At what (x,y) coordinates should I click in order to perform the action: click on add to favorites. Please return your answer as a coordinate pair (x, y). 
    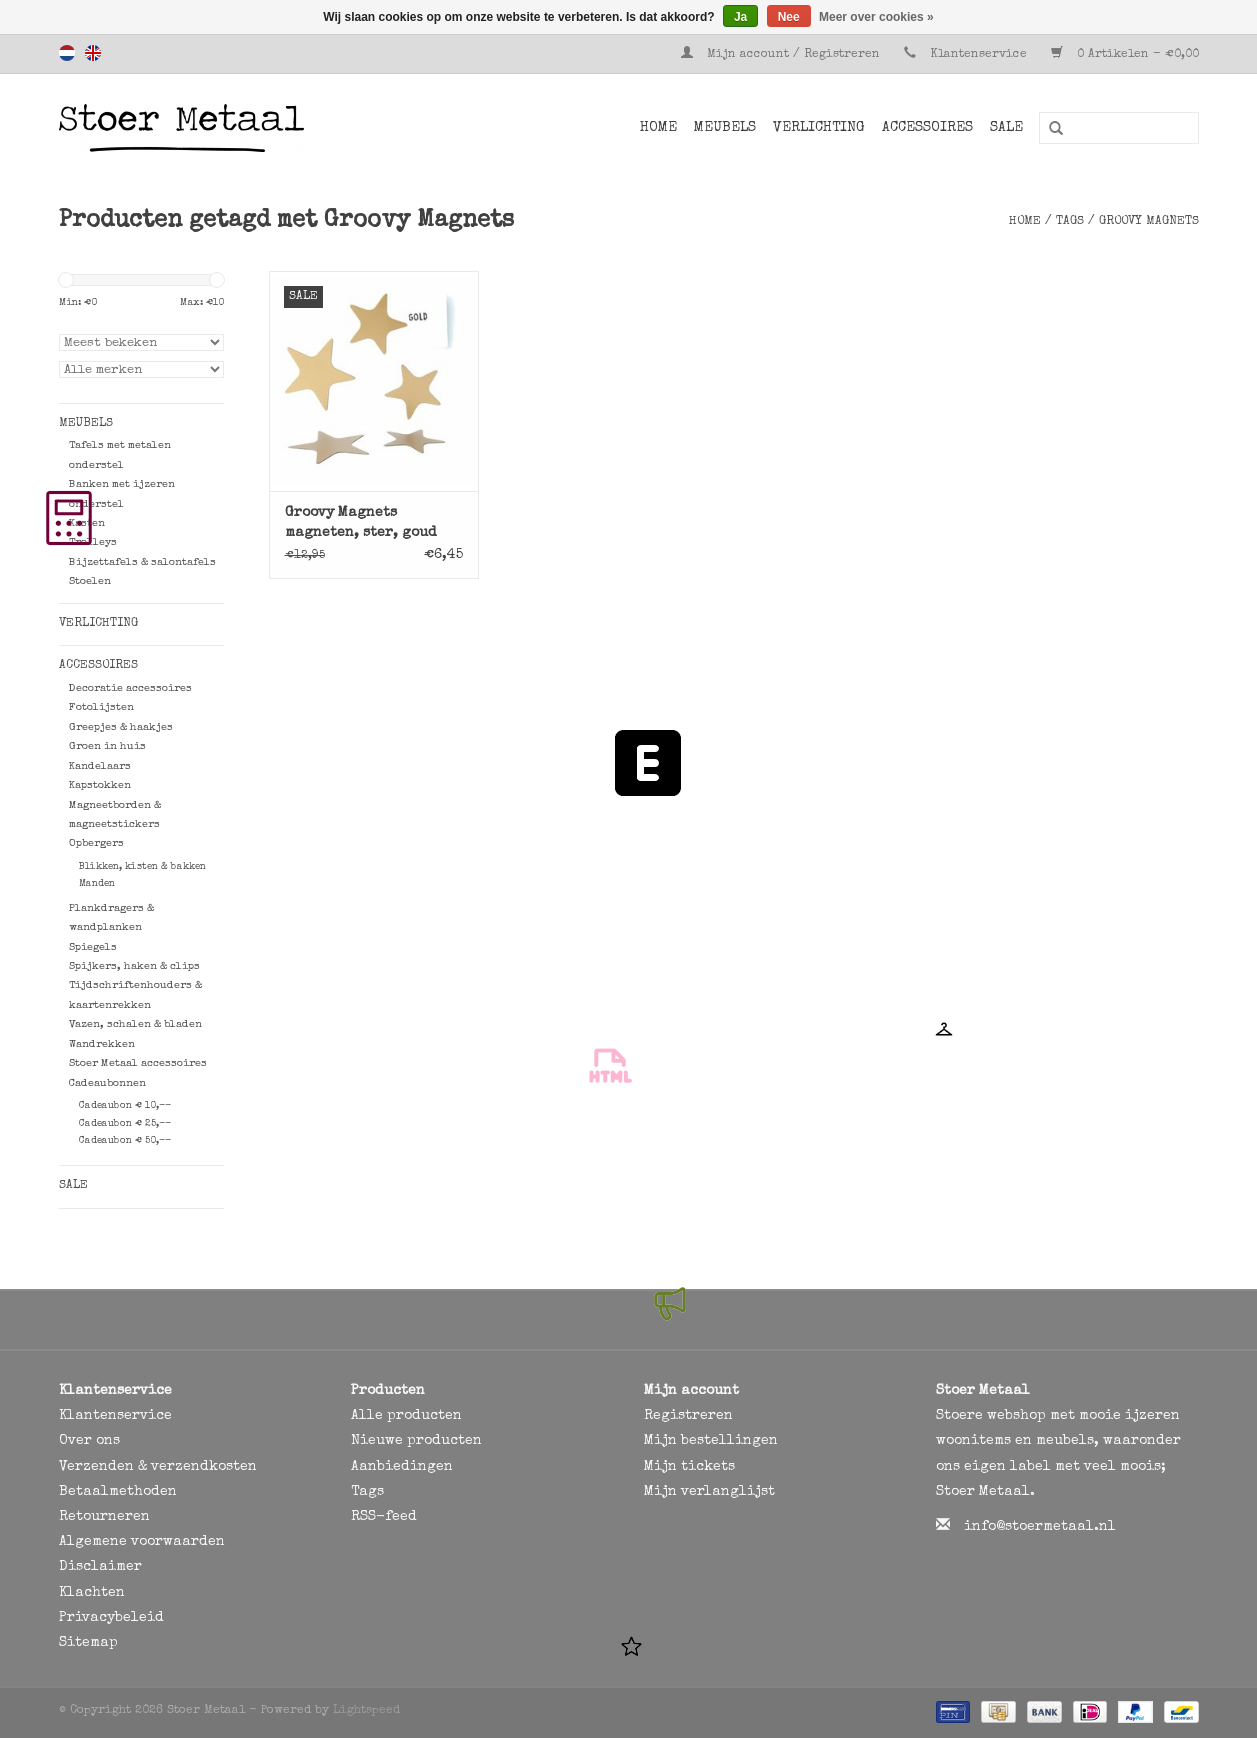
    Looking at the image, I should click on (631, 1646).